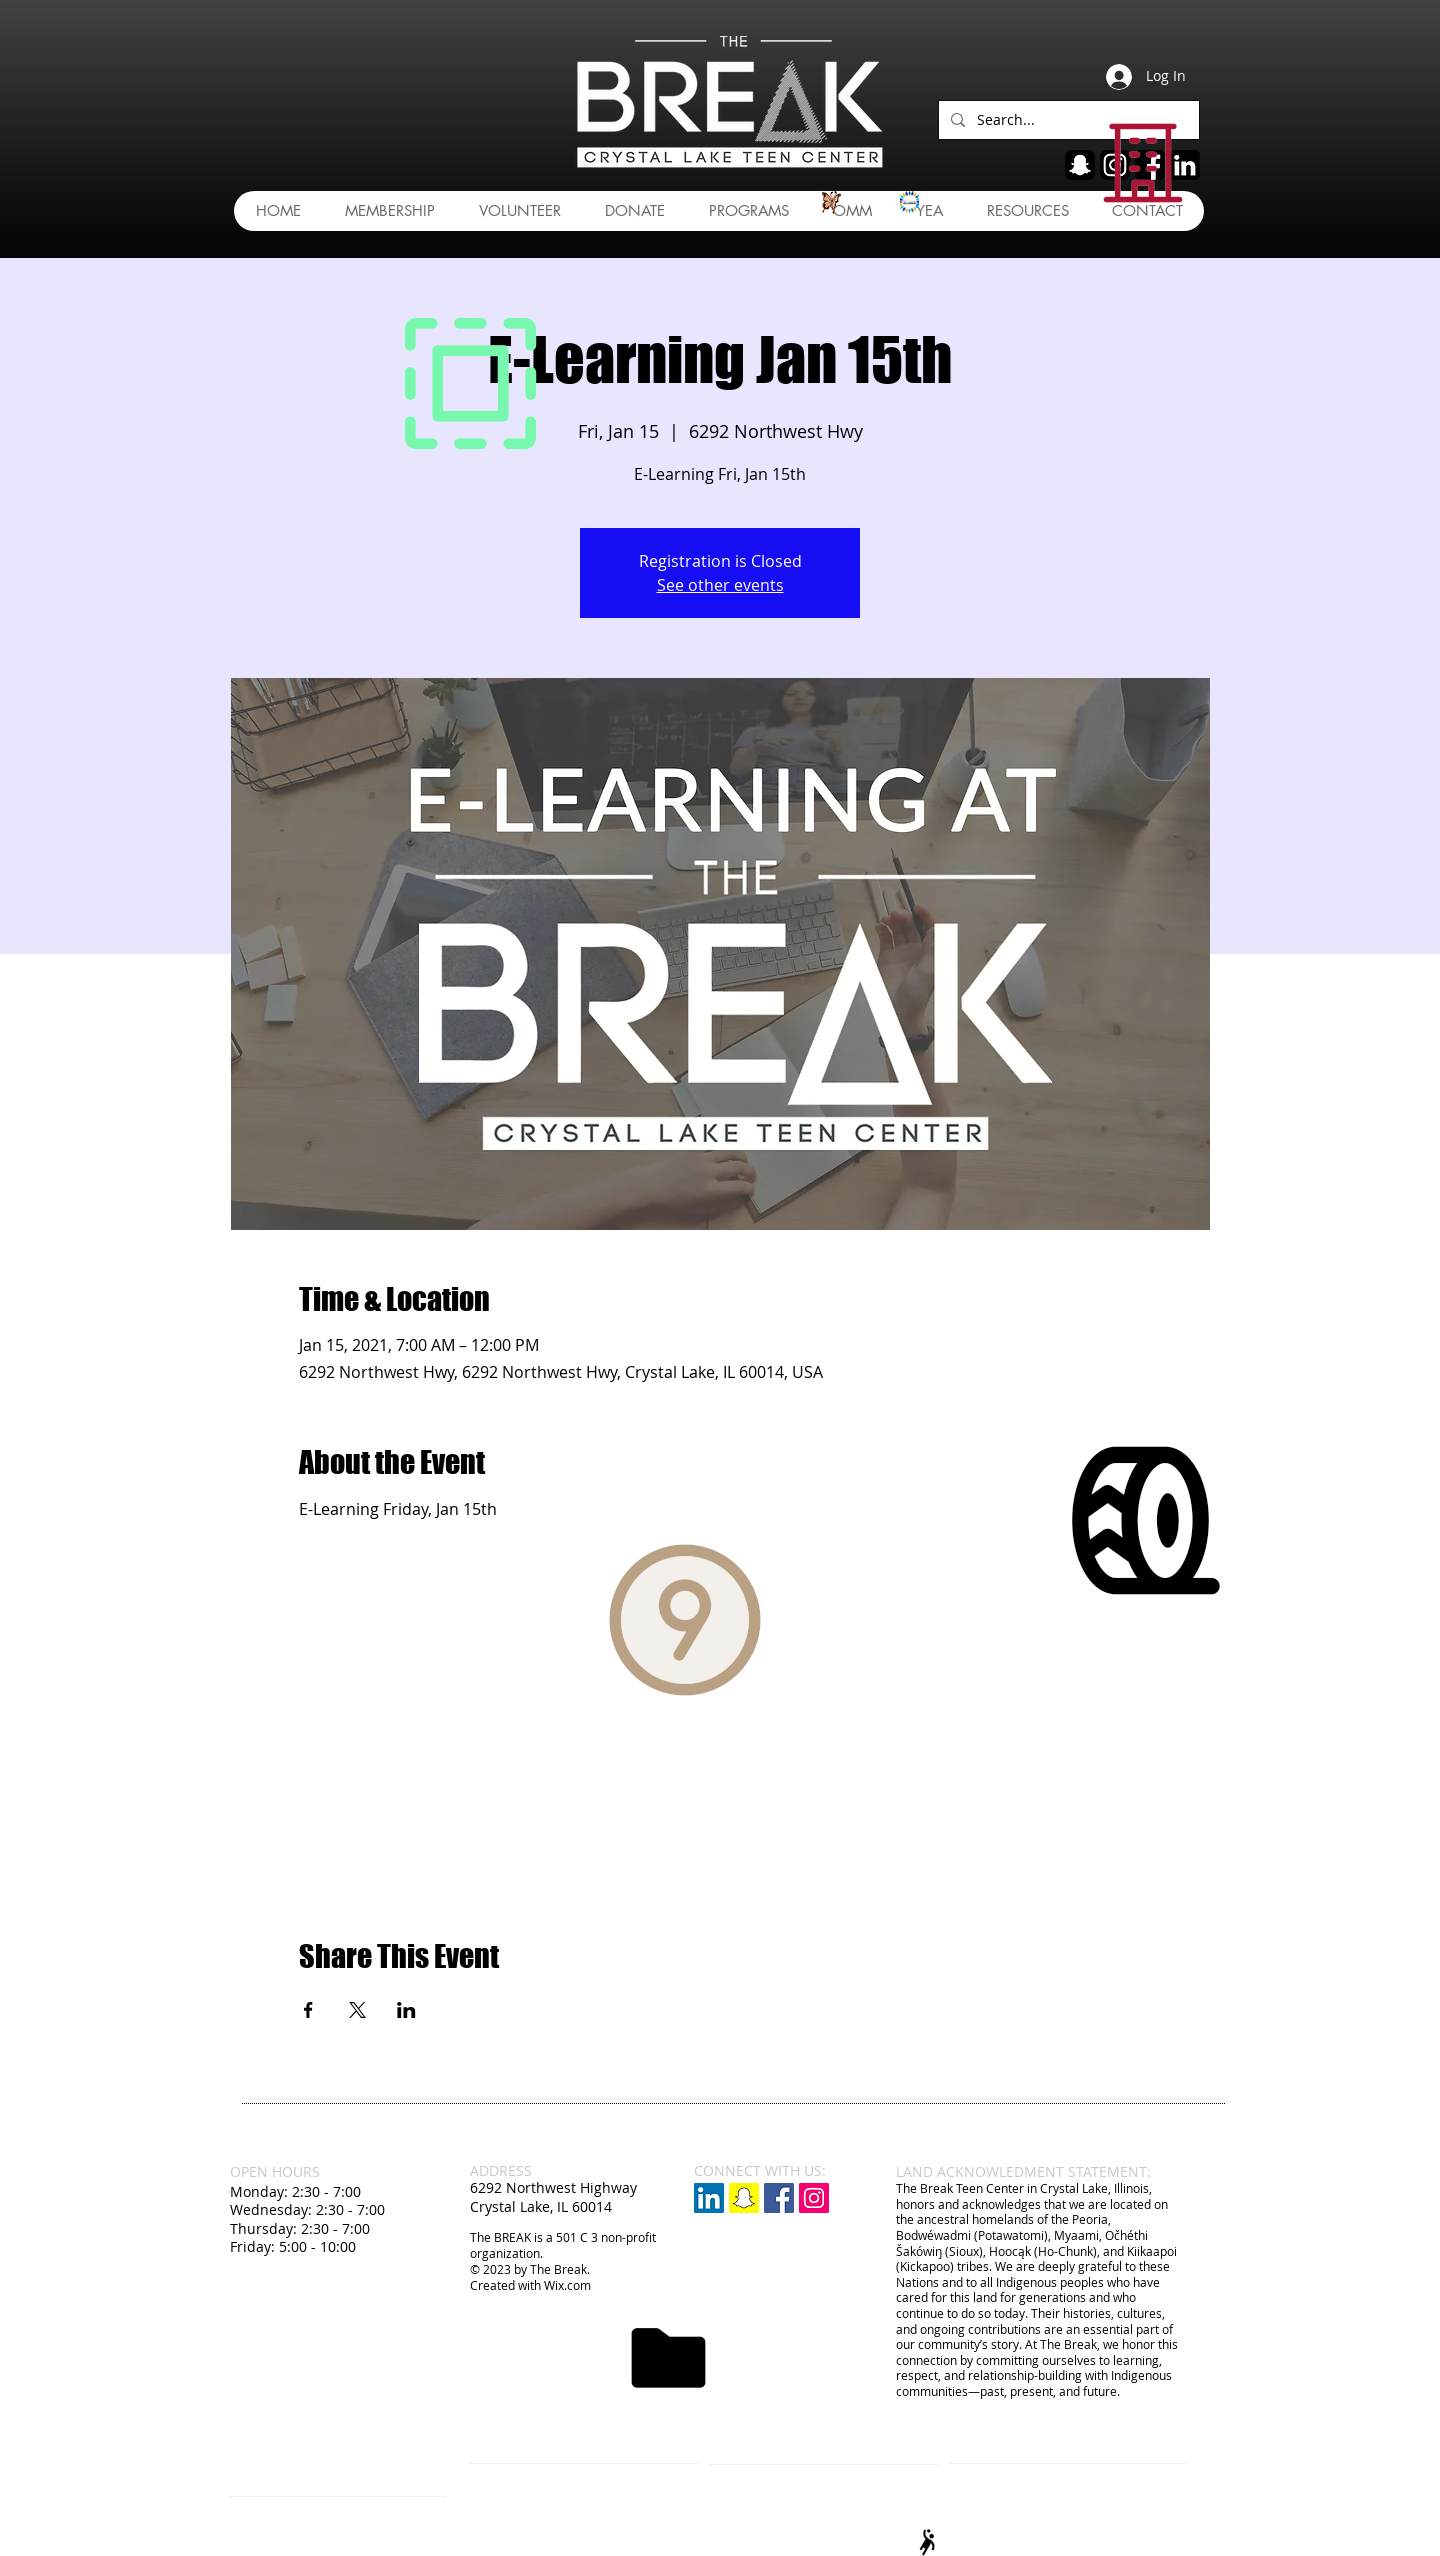 This screenshot has width=1440, height=2556. I want to click on view company or business information, so click(1143, 163).